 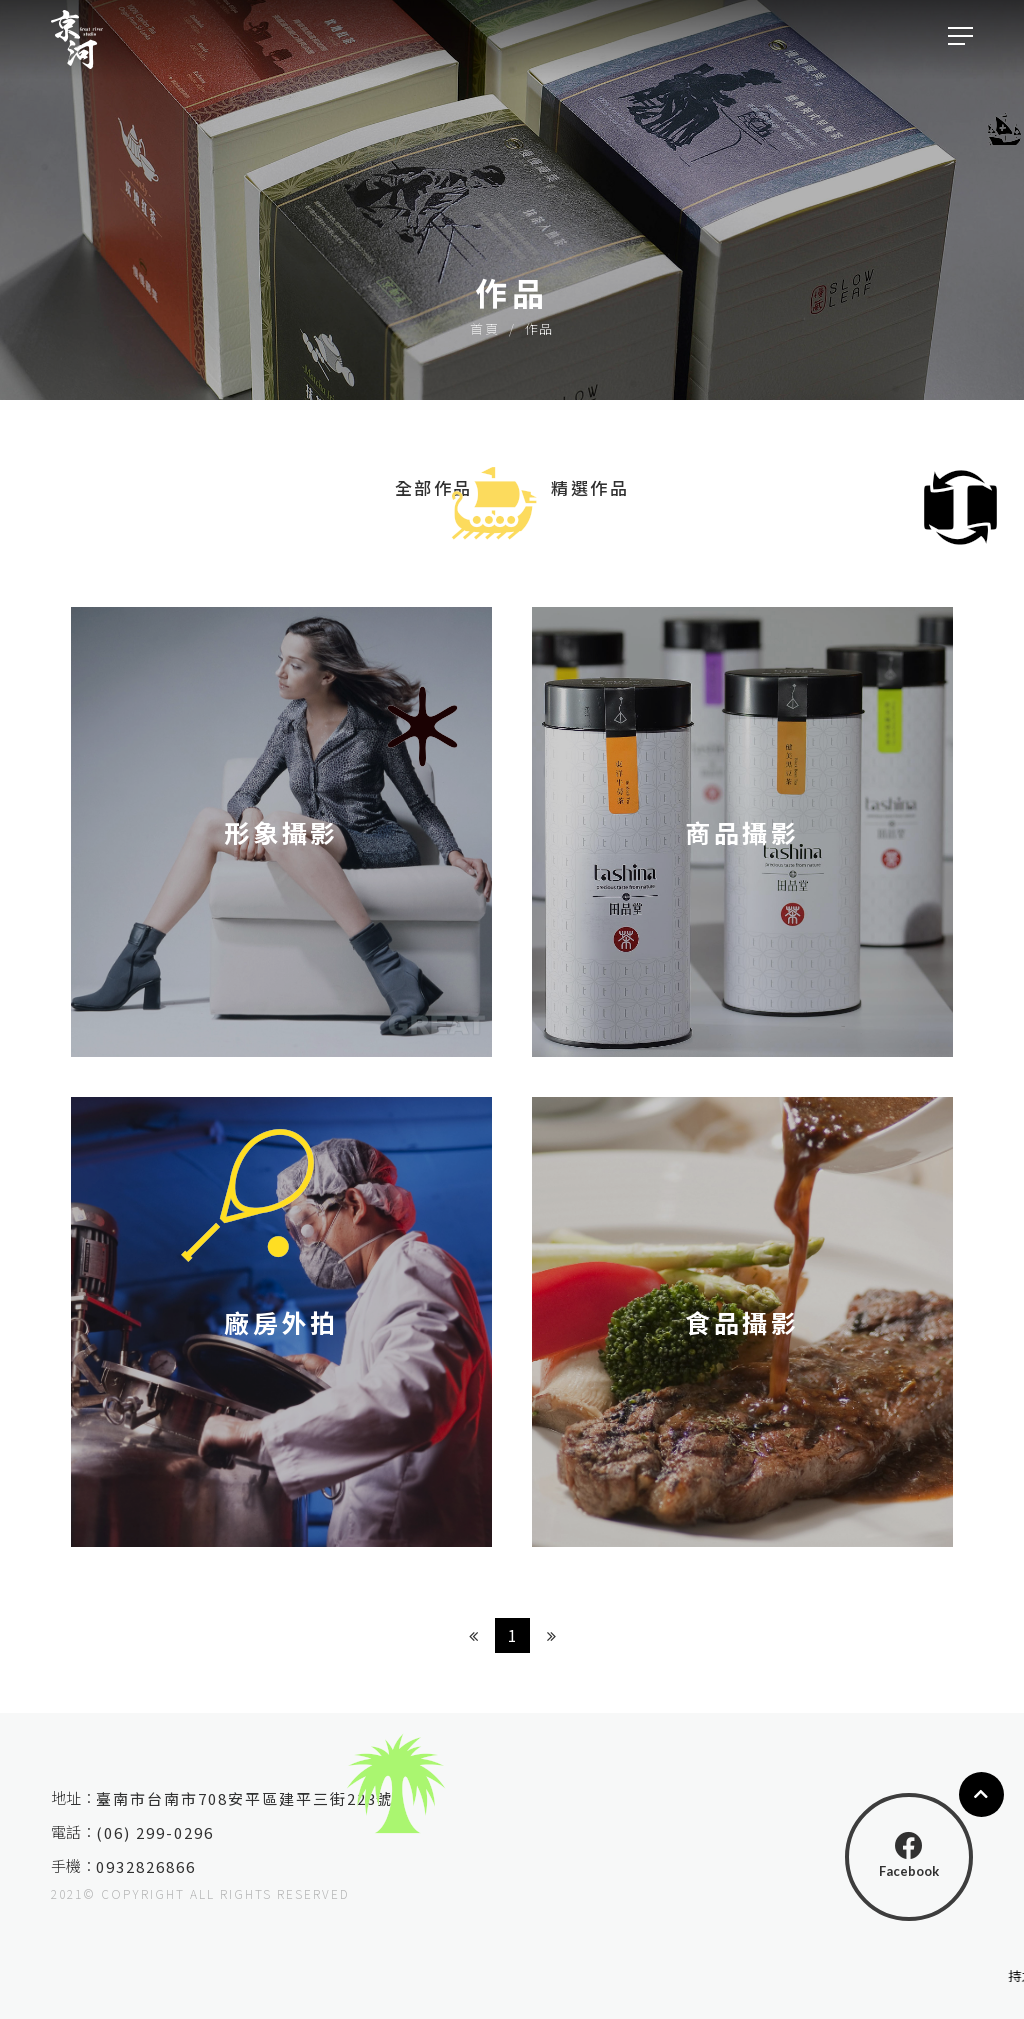 I want to click on access tennis or racket sports games, so click(x=247, y=1195).